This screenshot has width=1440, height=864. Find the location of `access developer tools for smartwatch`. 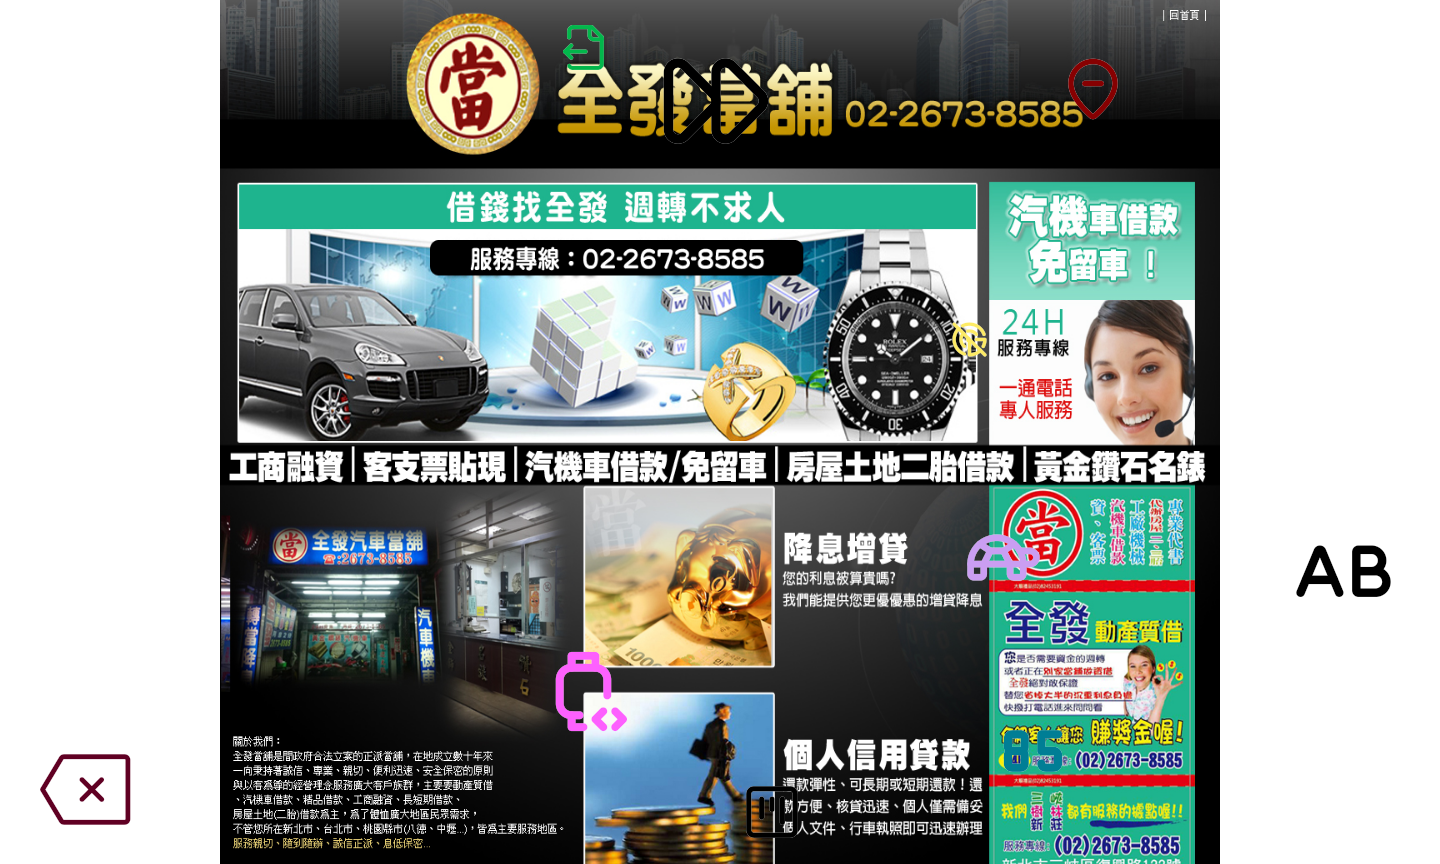

access developer tools for smartwatch is located at coordinates (583, 691).